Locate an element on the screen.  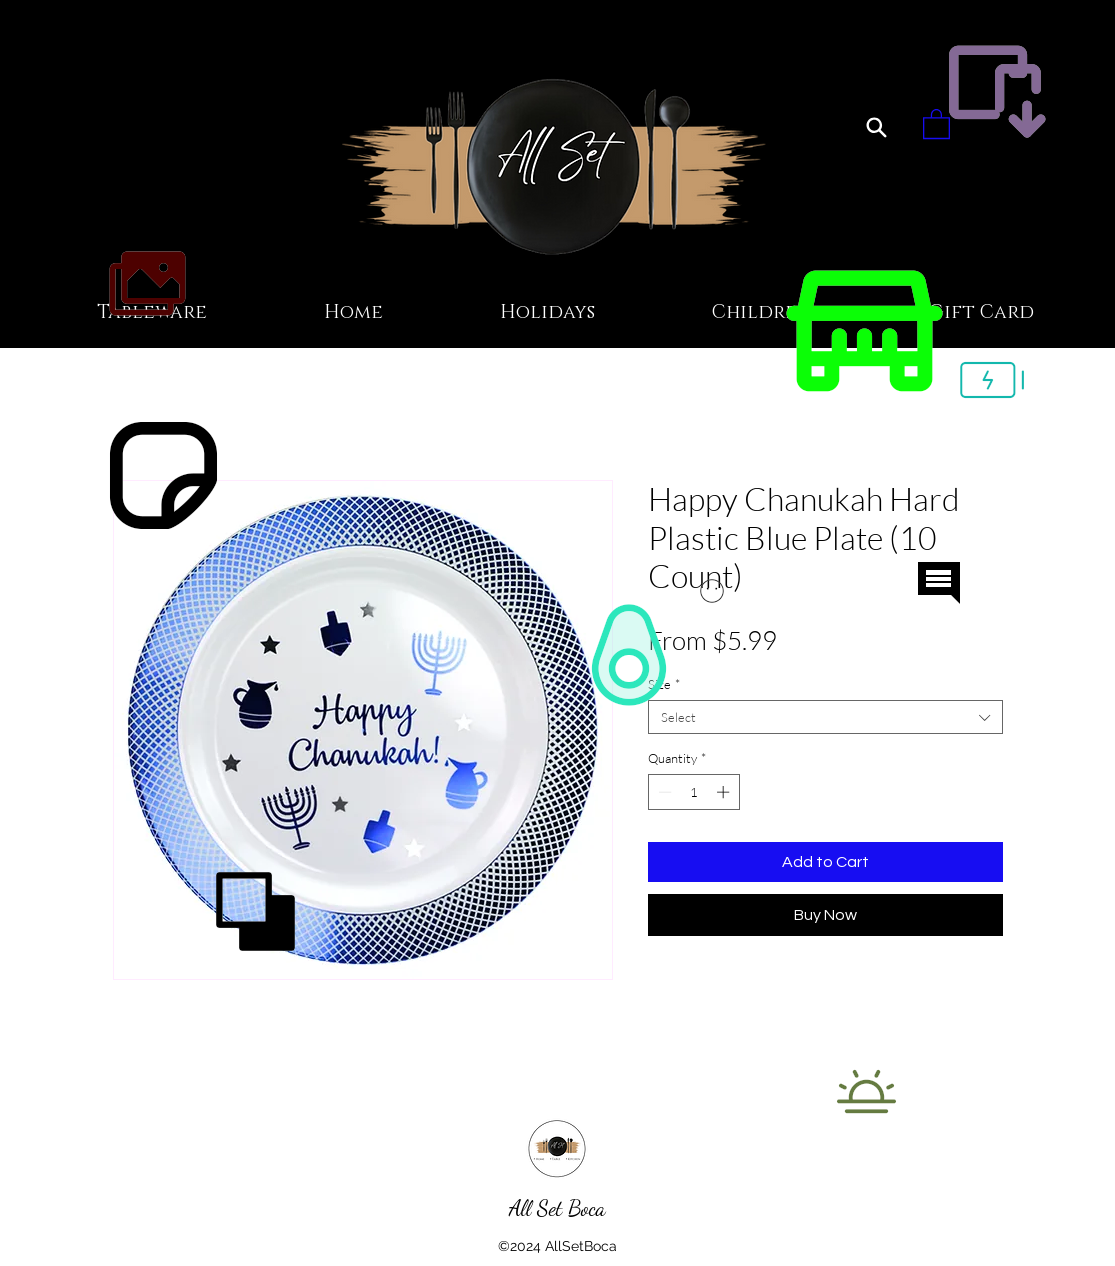
indicates healthy or vegetarian food options is located at coordinates (629, 655).